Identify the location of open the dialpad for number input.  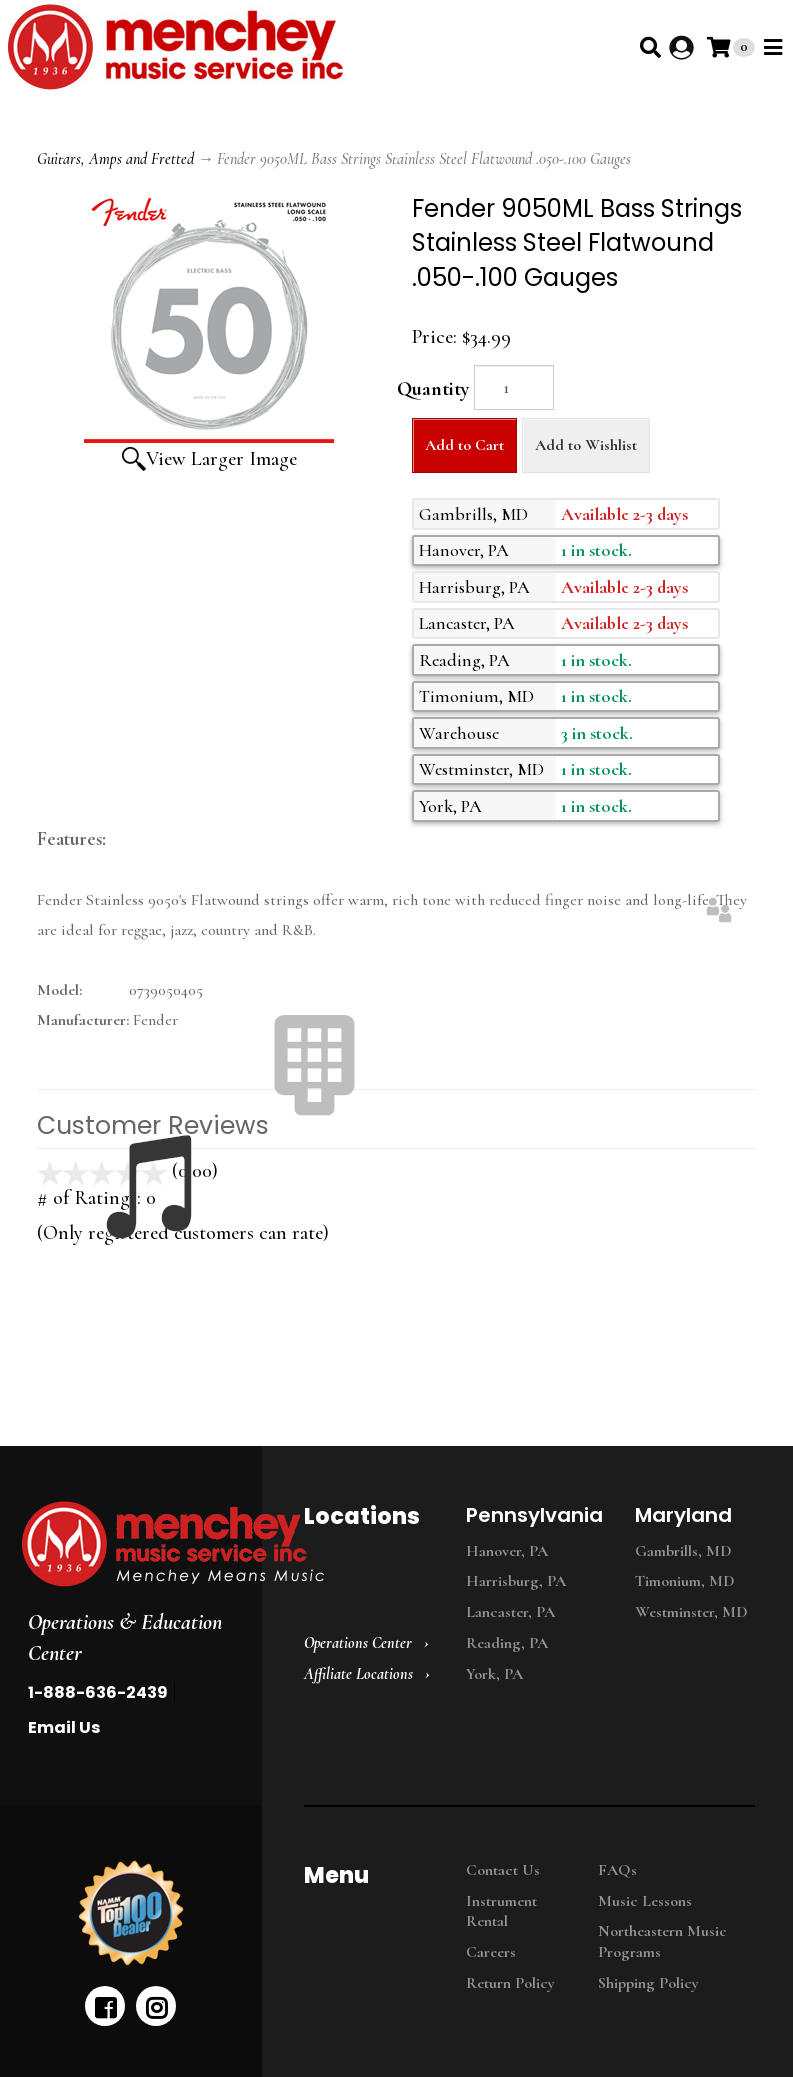
(314, 1068).